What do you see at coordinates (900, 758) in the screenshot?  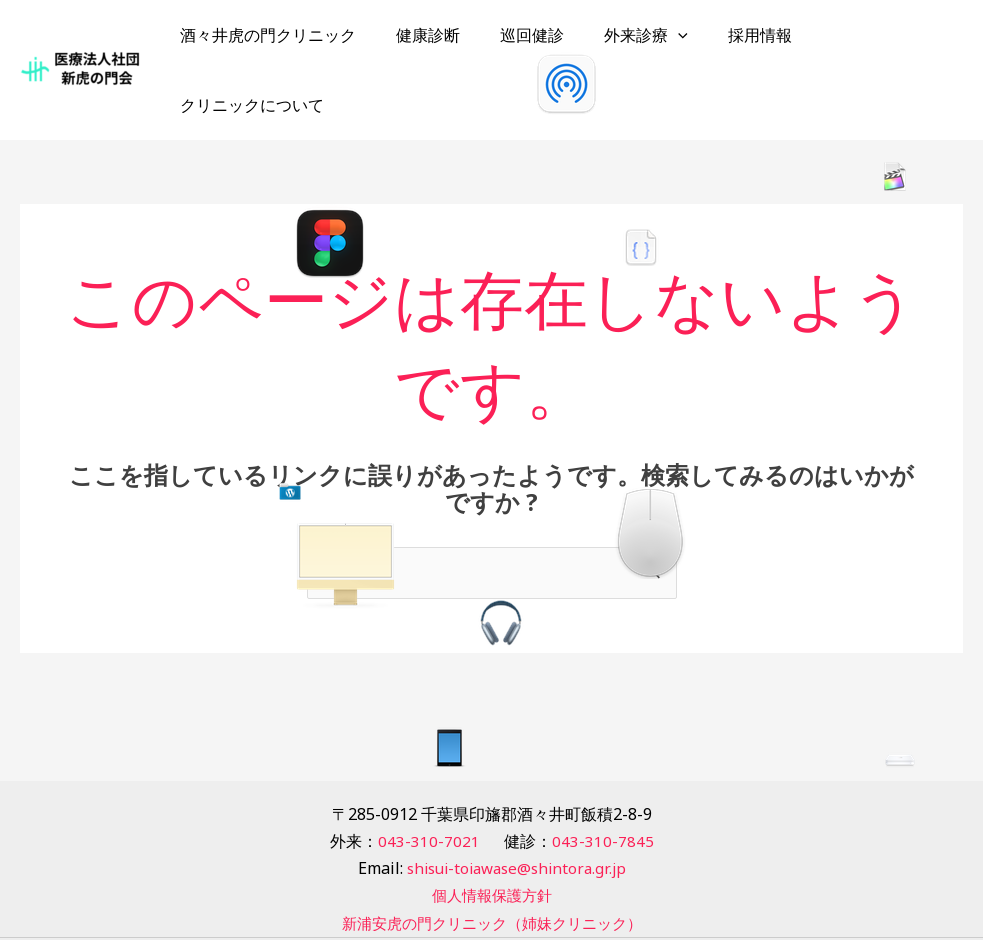 I see `access time capsule backup settings` at bounding box center [900, 758].